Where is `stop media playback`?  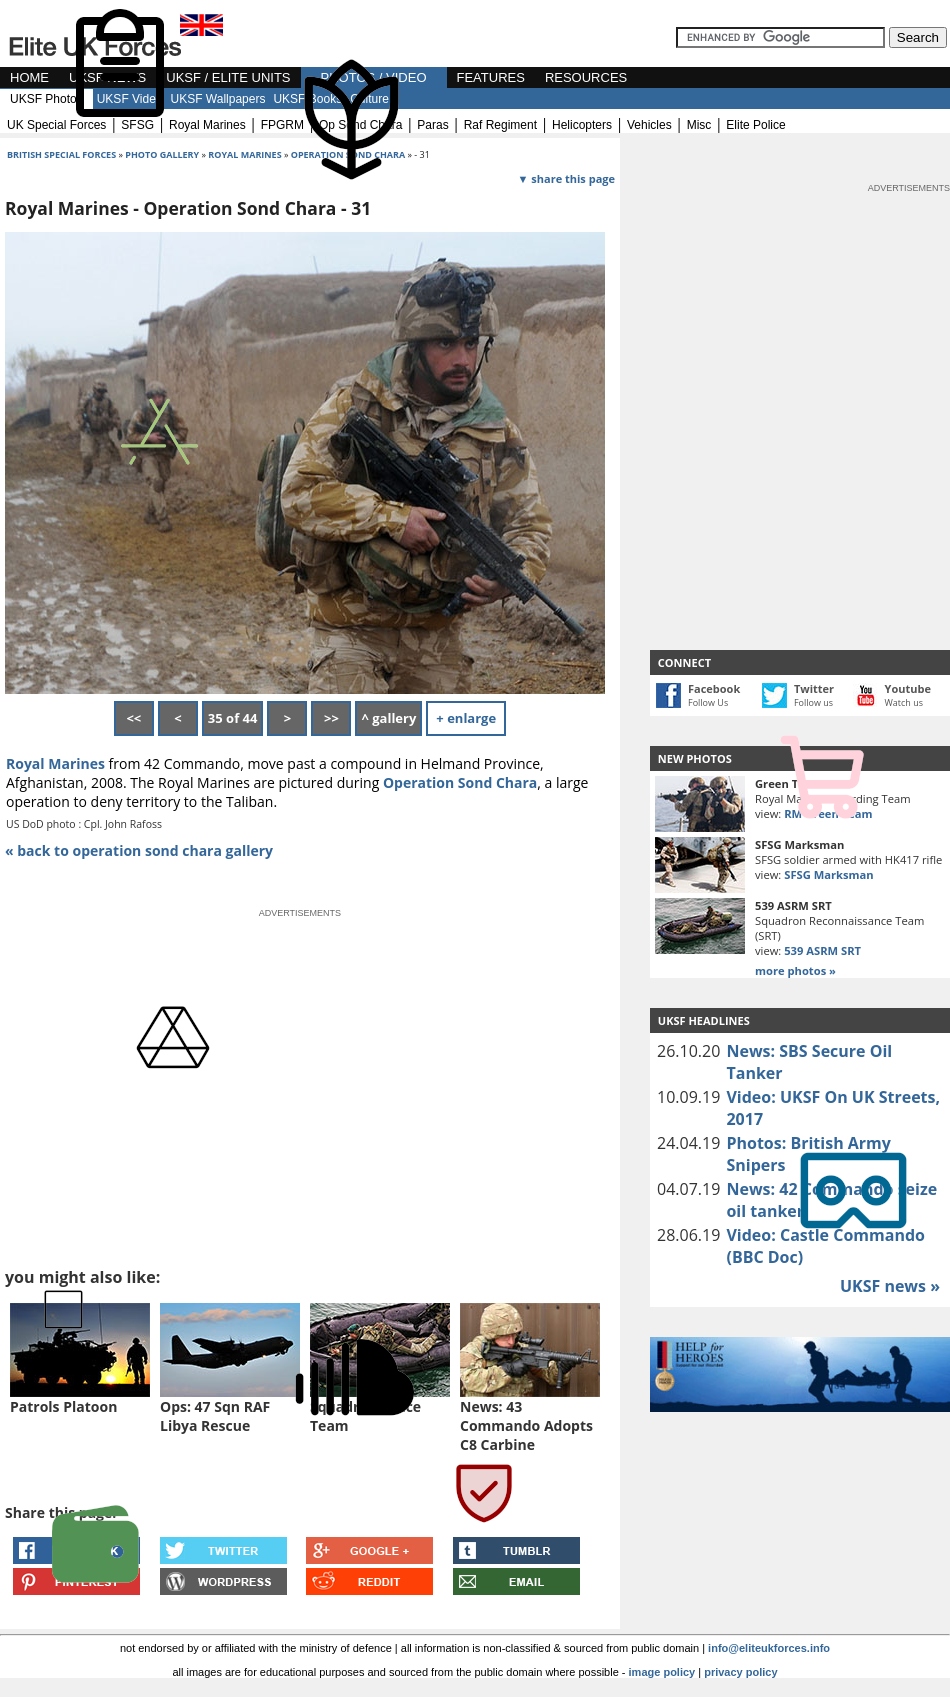
stop media playback is located at coordinates (63, 1309).